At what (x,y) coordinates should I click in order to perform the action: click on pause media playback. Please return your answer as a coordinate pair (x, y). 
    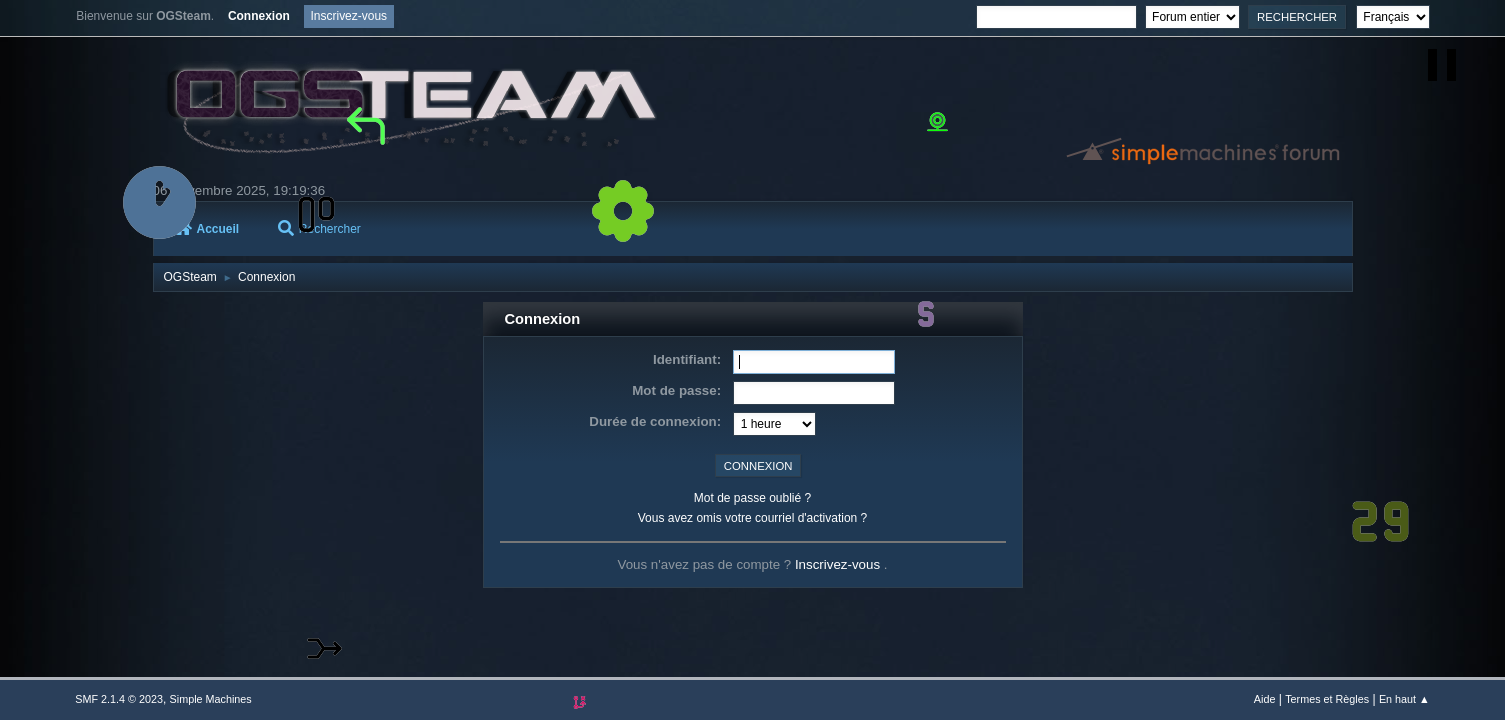
    Looking at the image, I should click on (1442, 65).